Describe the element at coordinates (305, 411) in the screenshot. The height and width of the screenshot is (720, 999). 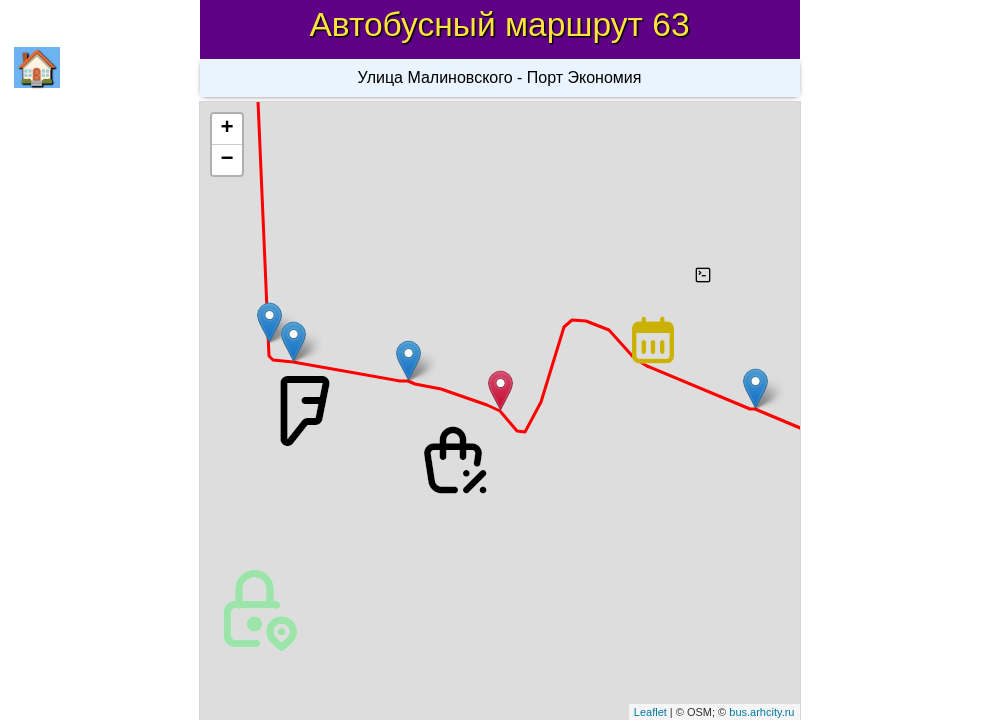
I see `open foursquare app` at that location.